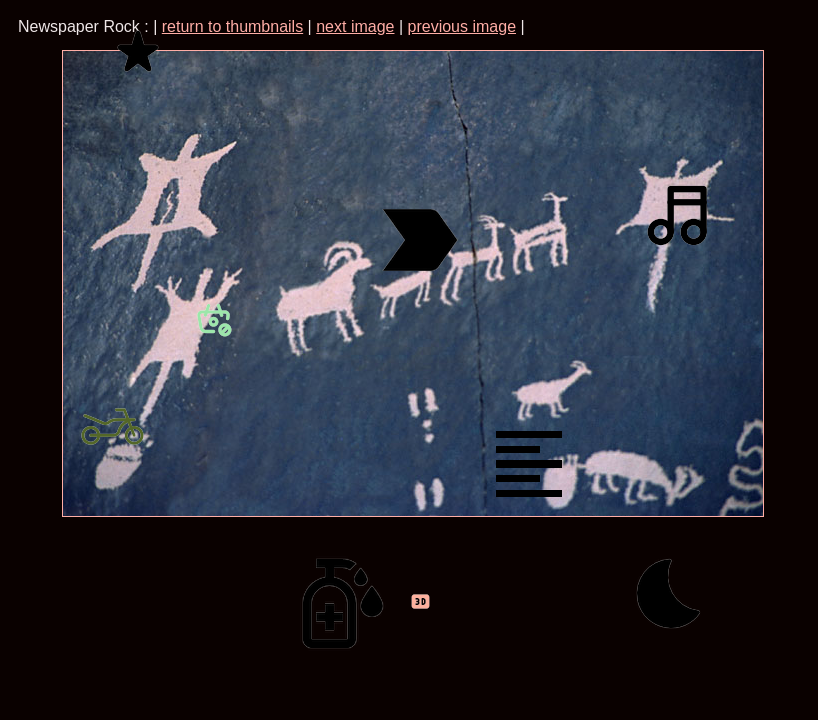 The height and width of the screenshot is (720, 818). Describe the element at coordinates (112, 427) in the screenshot. I see `select motorcycle as vehicle type` at that location.